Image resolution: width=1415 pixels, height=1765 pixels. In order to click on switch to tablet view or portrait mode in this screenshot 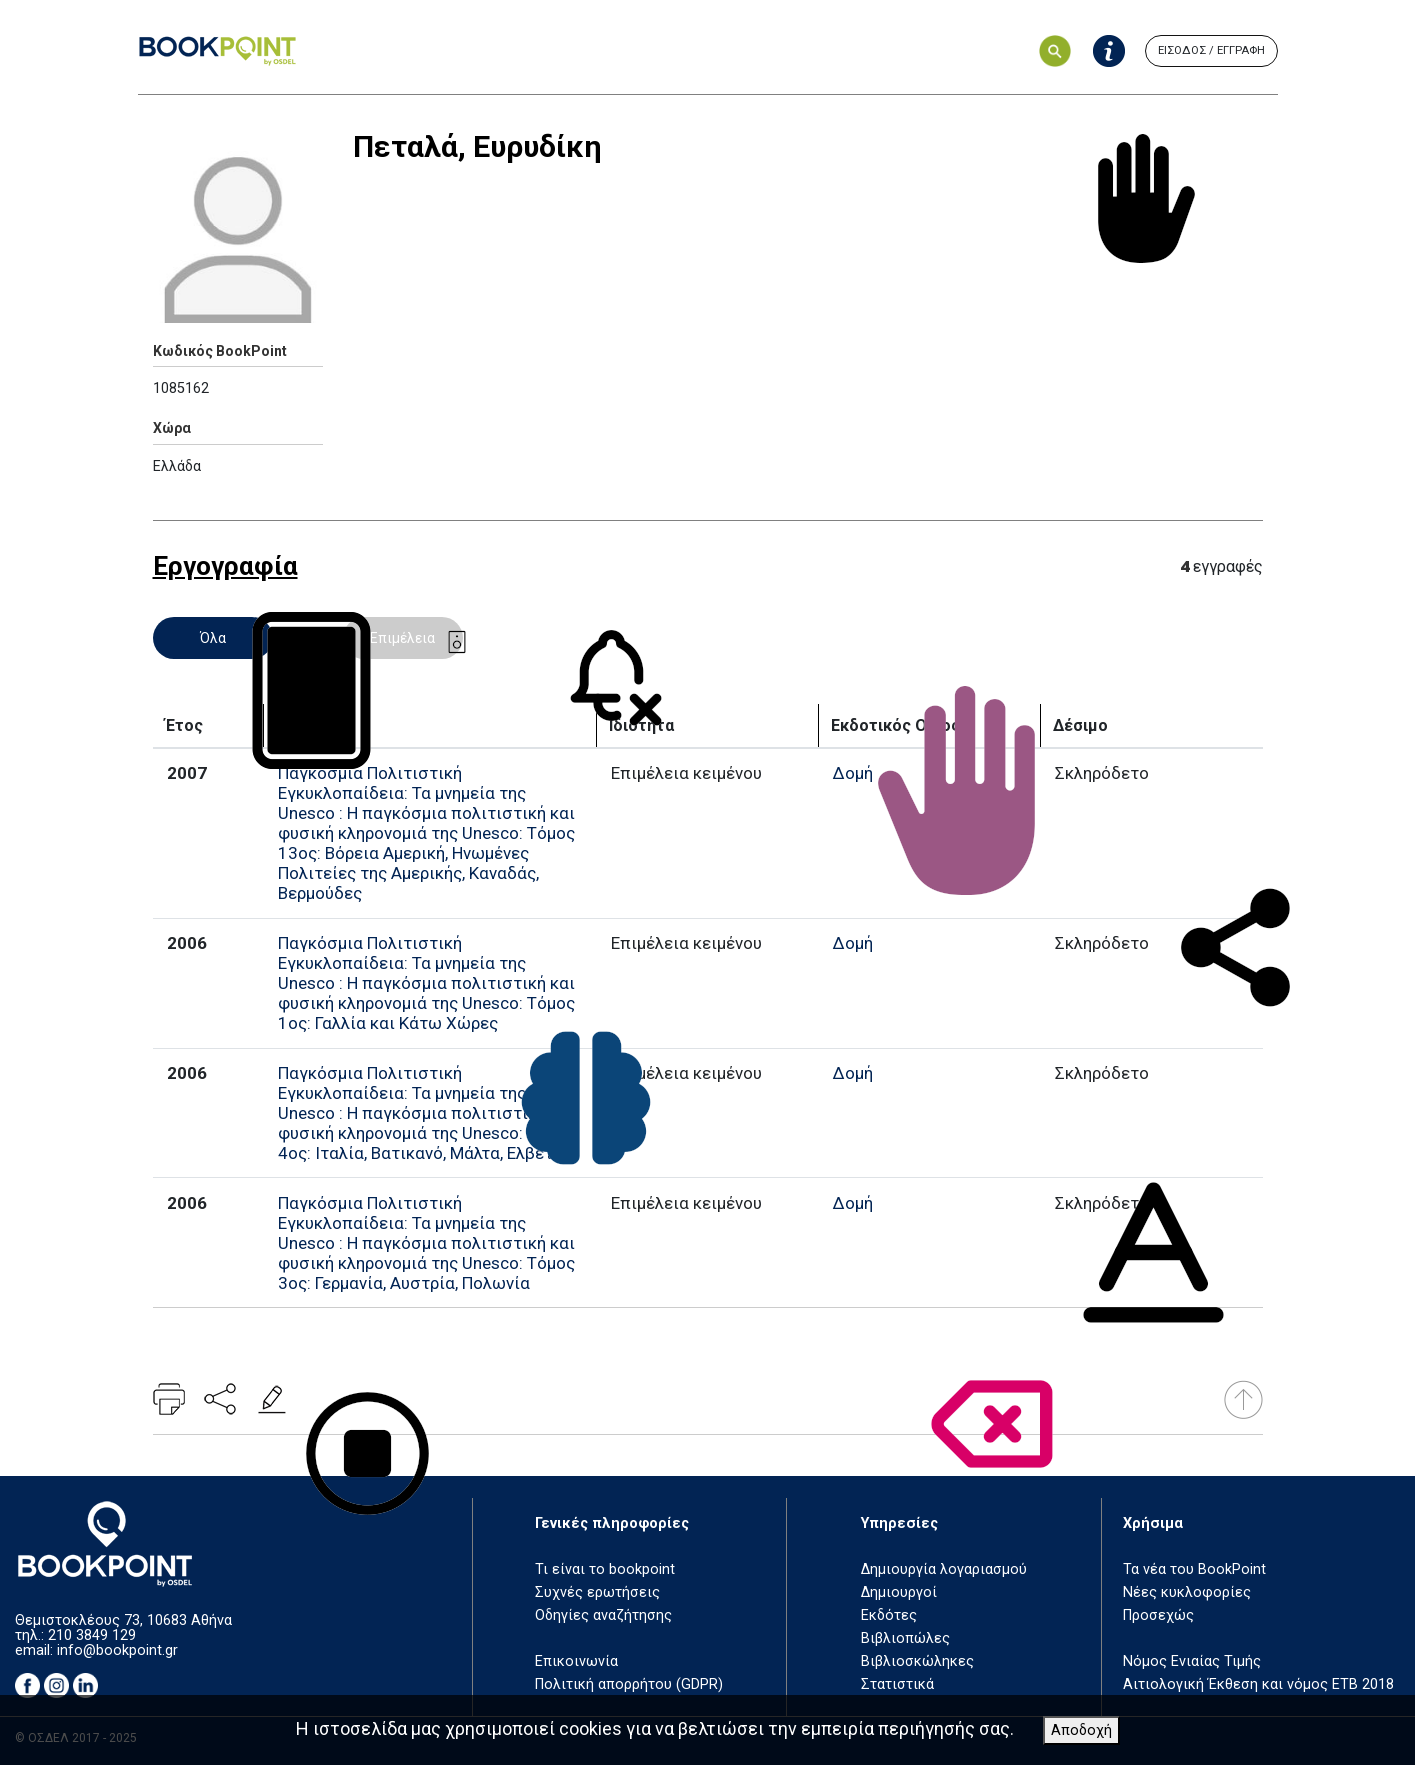, I will do `click(311, 690)`.